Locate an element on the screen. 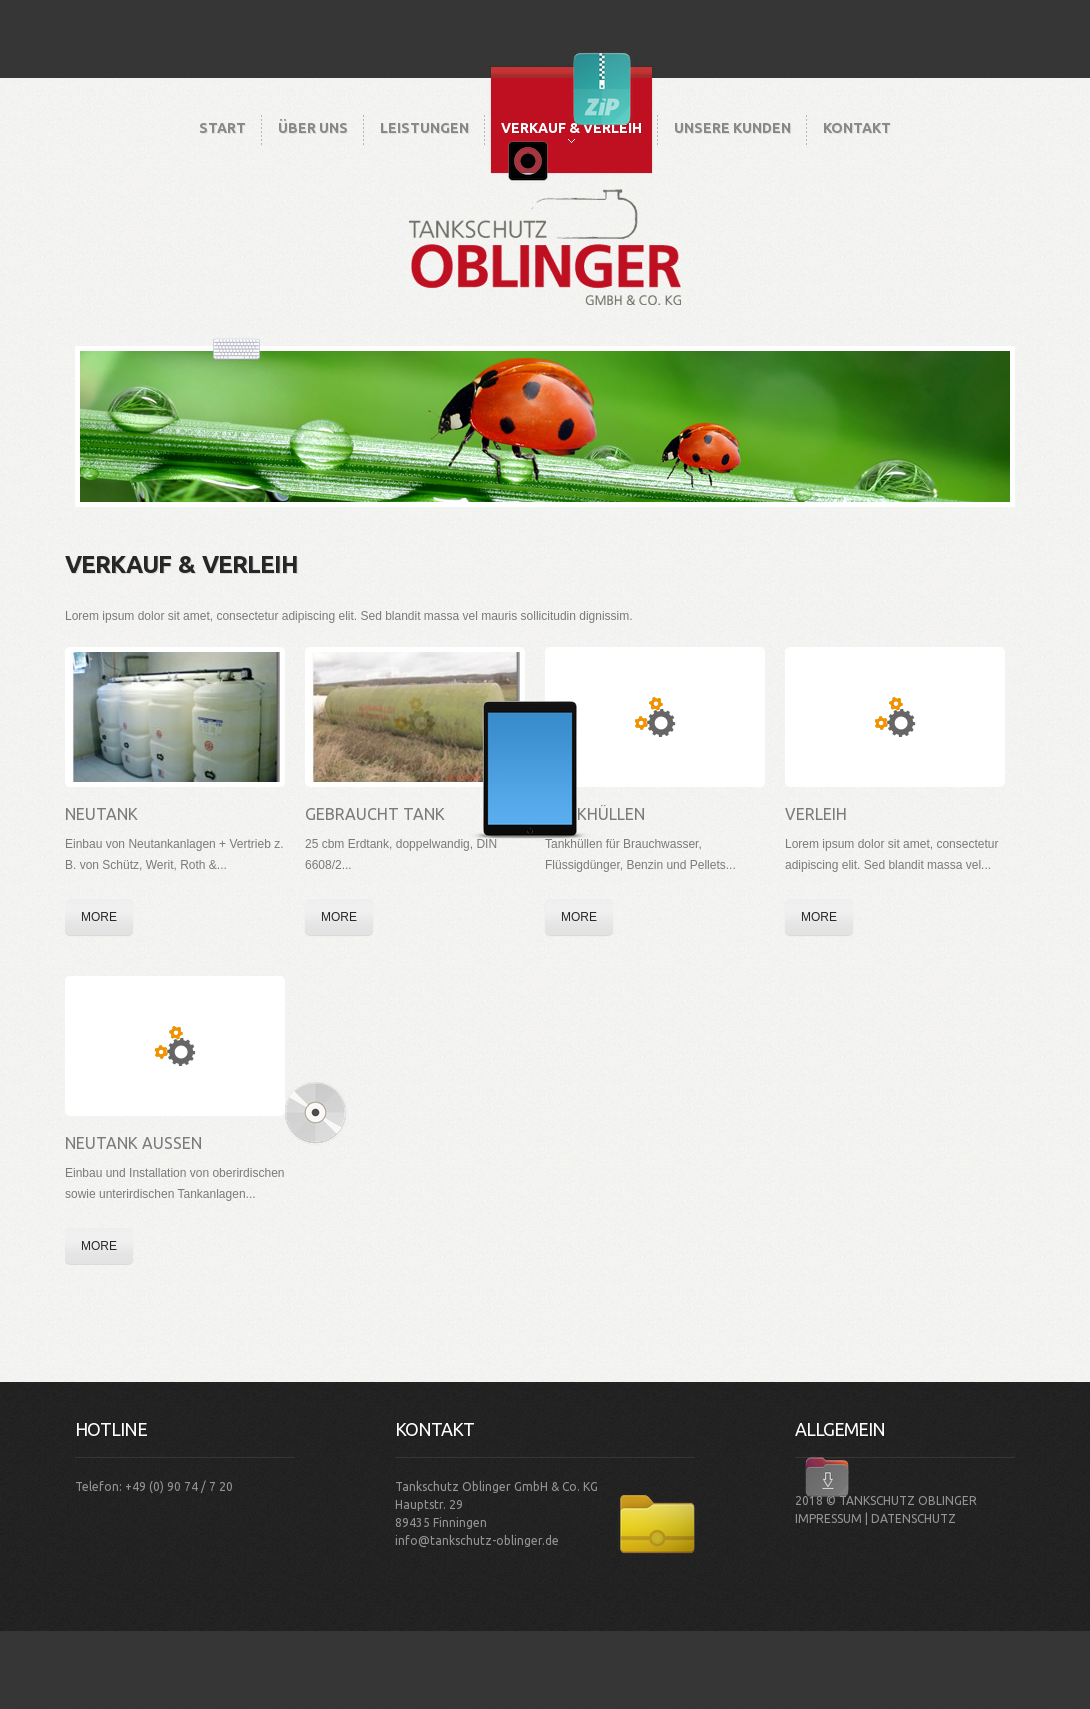 This screenshot has width=1090, height=1709. folder for storing pokémon-related files or games is located at coordinates (657, 1526).